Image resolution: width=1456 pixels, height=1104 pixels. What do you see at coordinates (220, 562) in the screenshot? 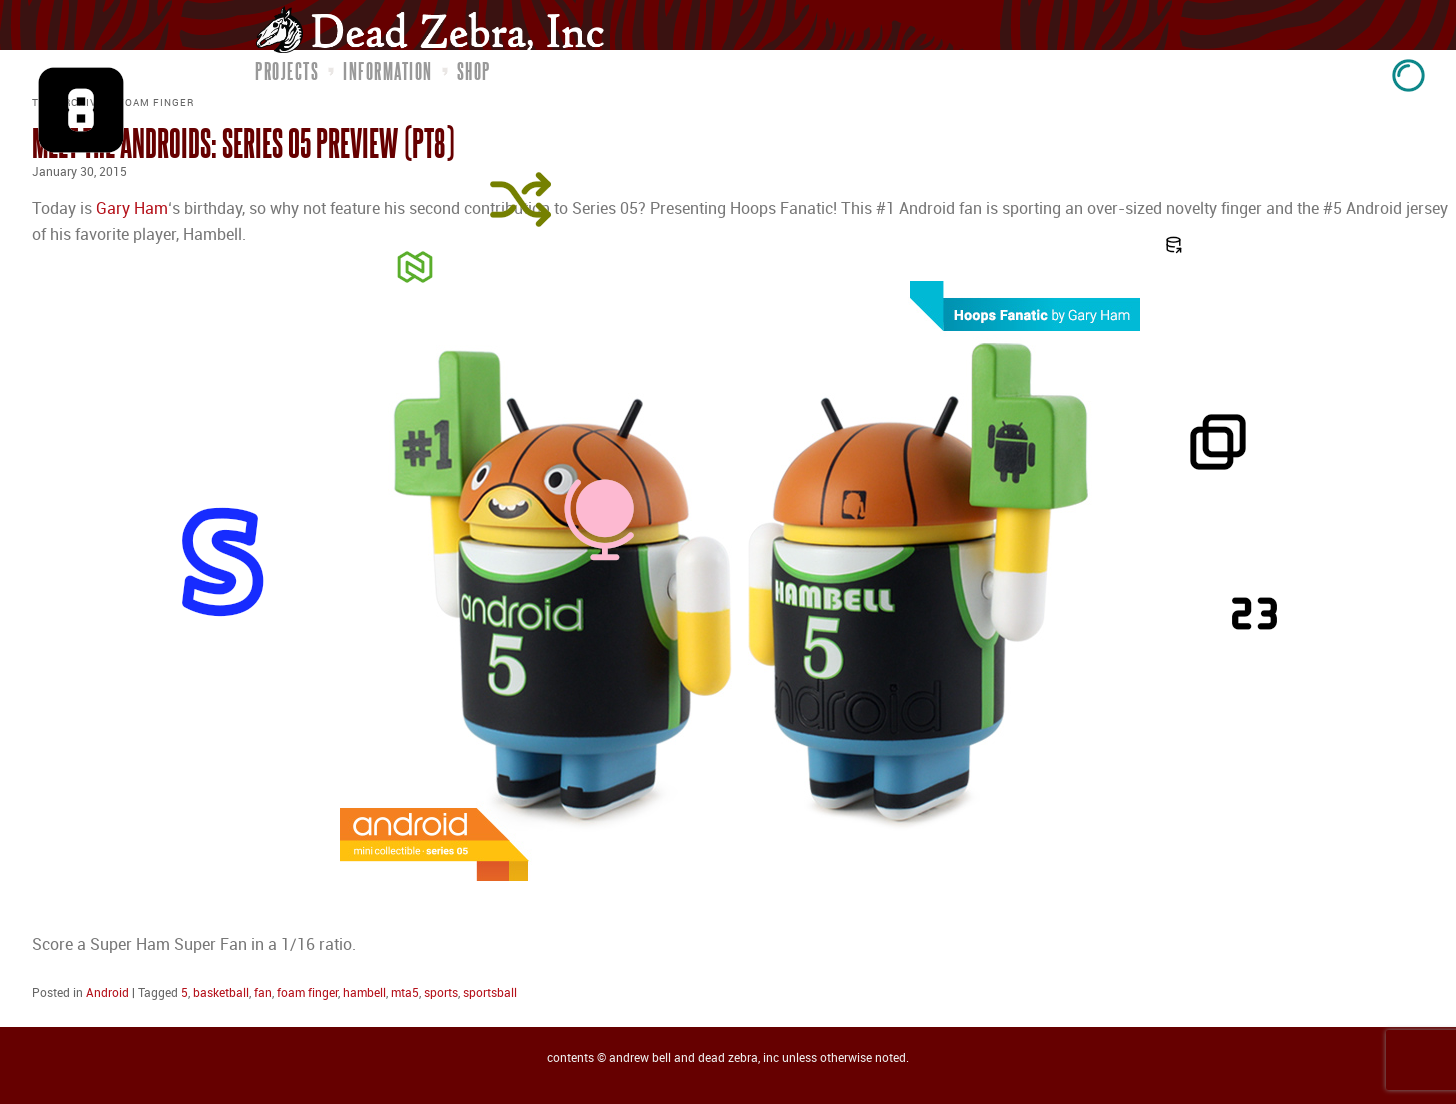
I see `connect to Stripe payment services` at bounding box center [220, 562].